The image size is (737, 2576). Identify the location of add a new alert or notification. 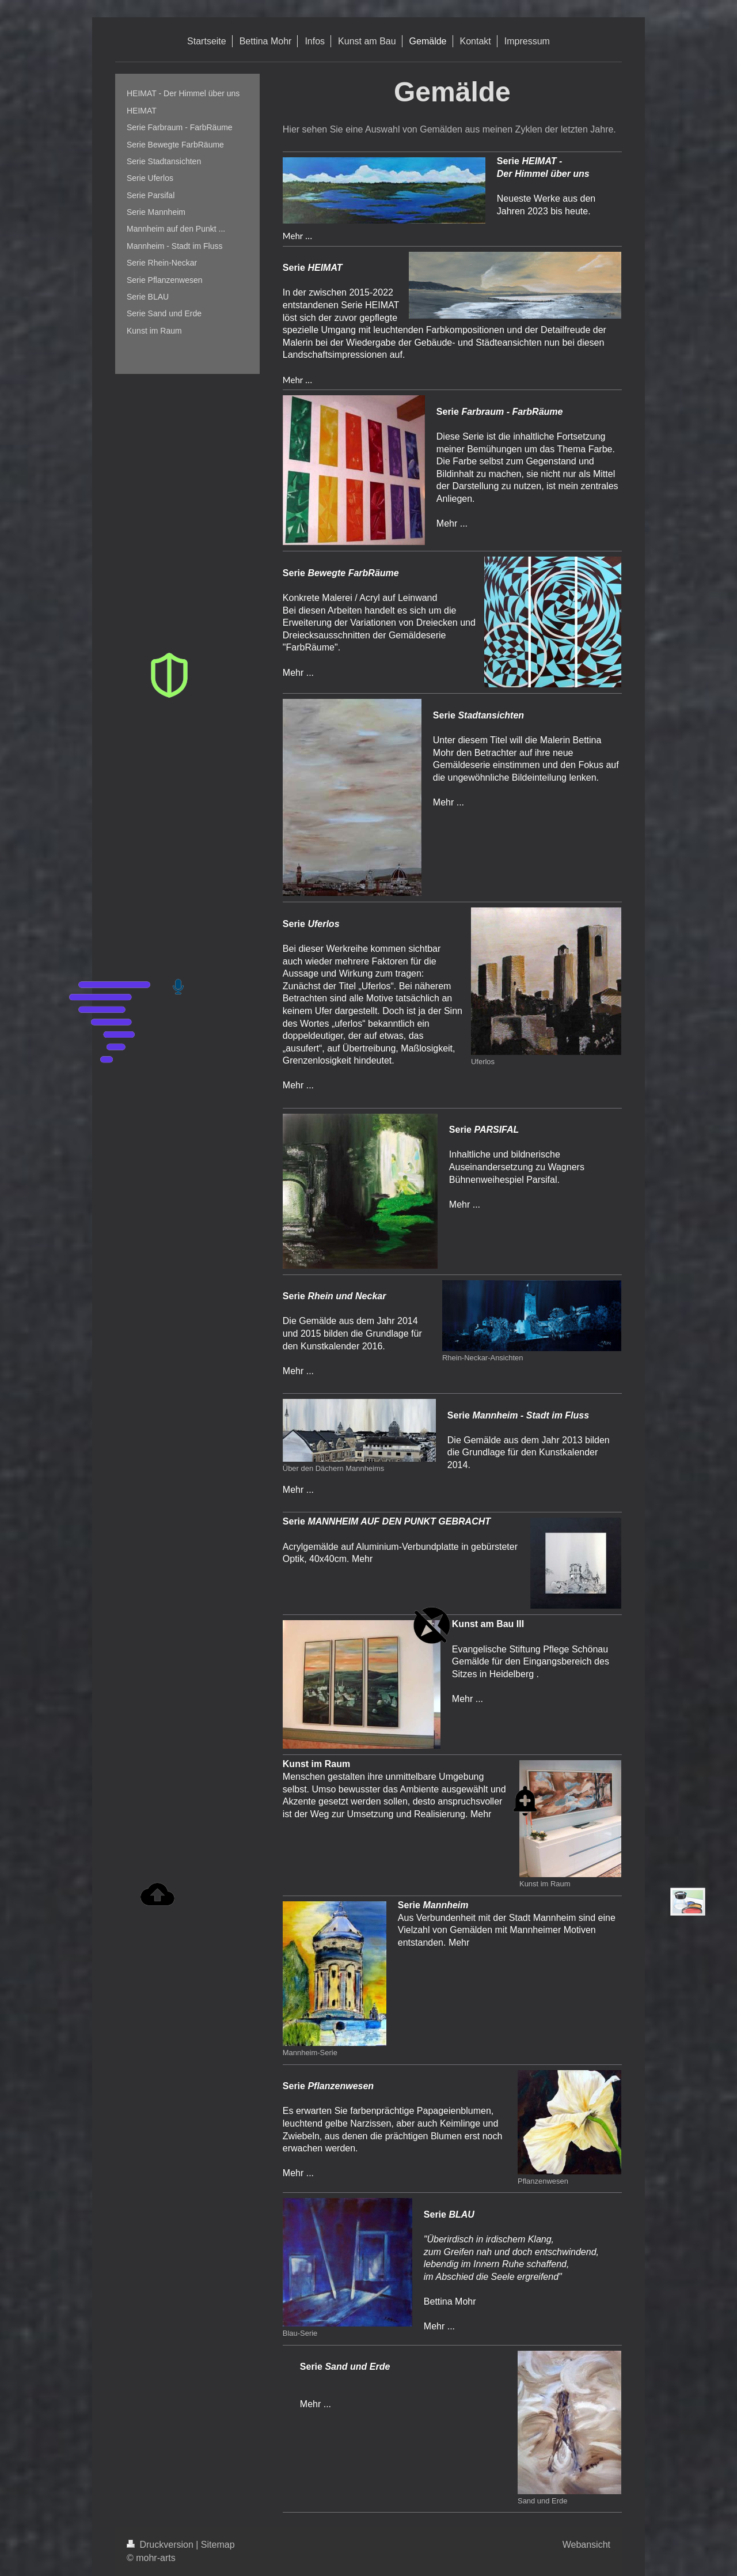
(525, 1800).